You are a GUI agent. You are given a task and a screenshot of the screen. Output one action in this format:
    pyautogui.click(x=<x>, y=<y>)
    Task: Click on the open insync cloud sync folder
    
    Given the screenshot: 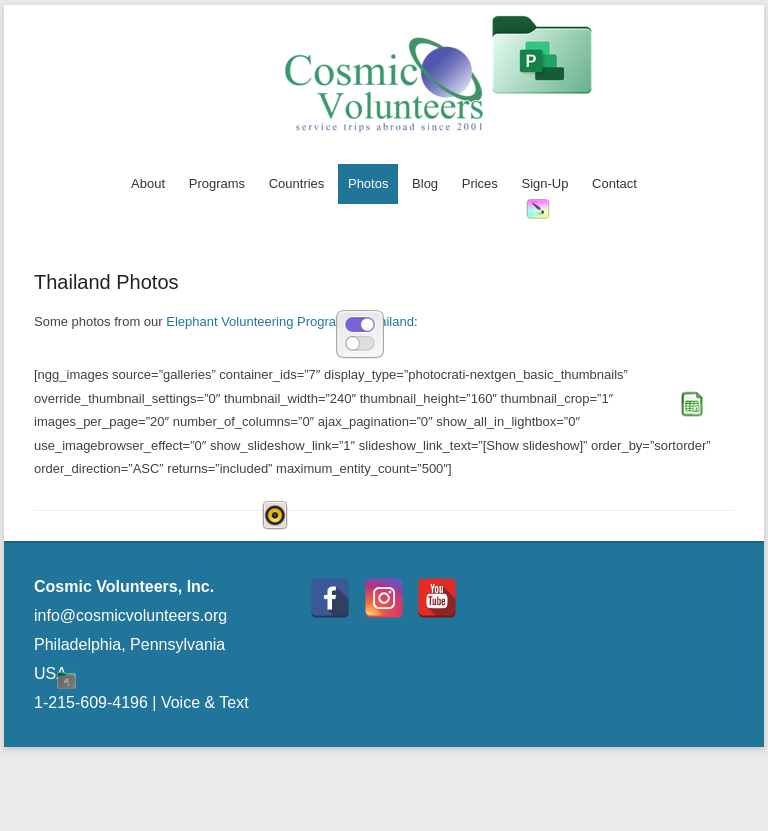 What is the action you would take?
    pyautogui.click(x=66, y=680)
    